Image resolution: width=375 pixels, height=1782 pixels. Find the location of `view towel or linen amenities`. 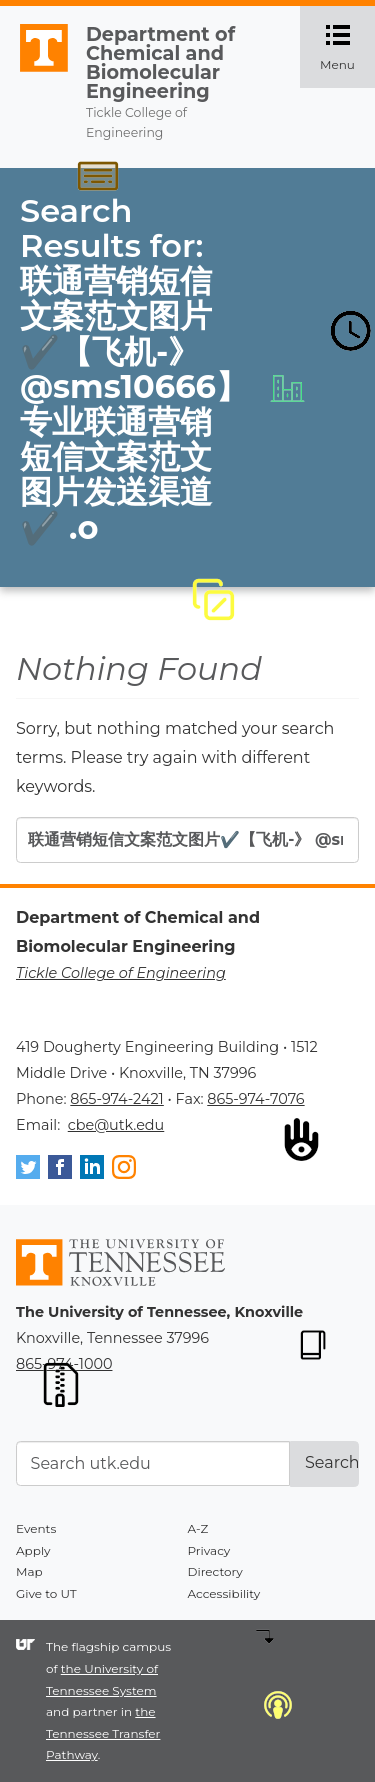

view towel or linen amenities is located at coordinates (312, 1345).